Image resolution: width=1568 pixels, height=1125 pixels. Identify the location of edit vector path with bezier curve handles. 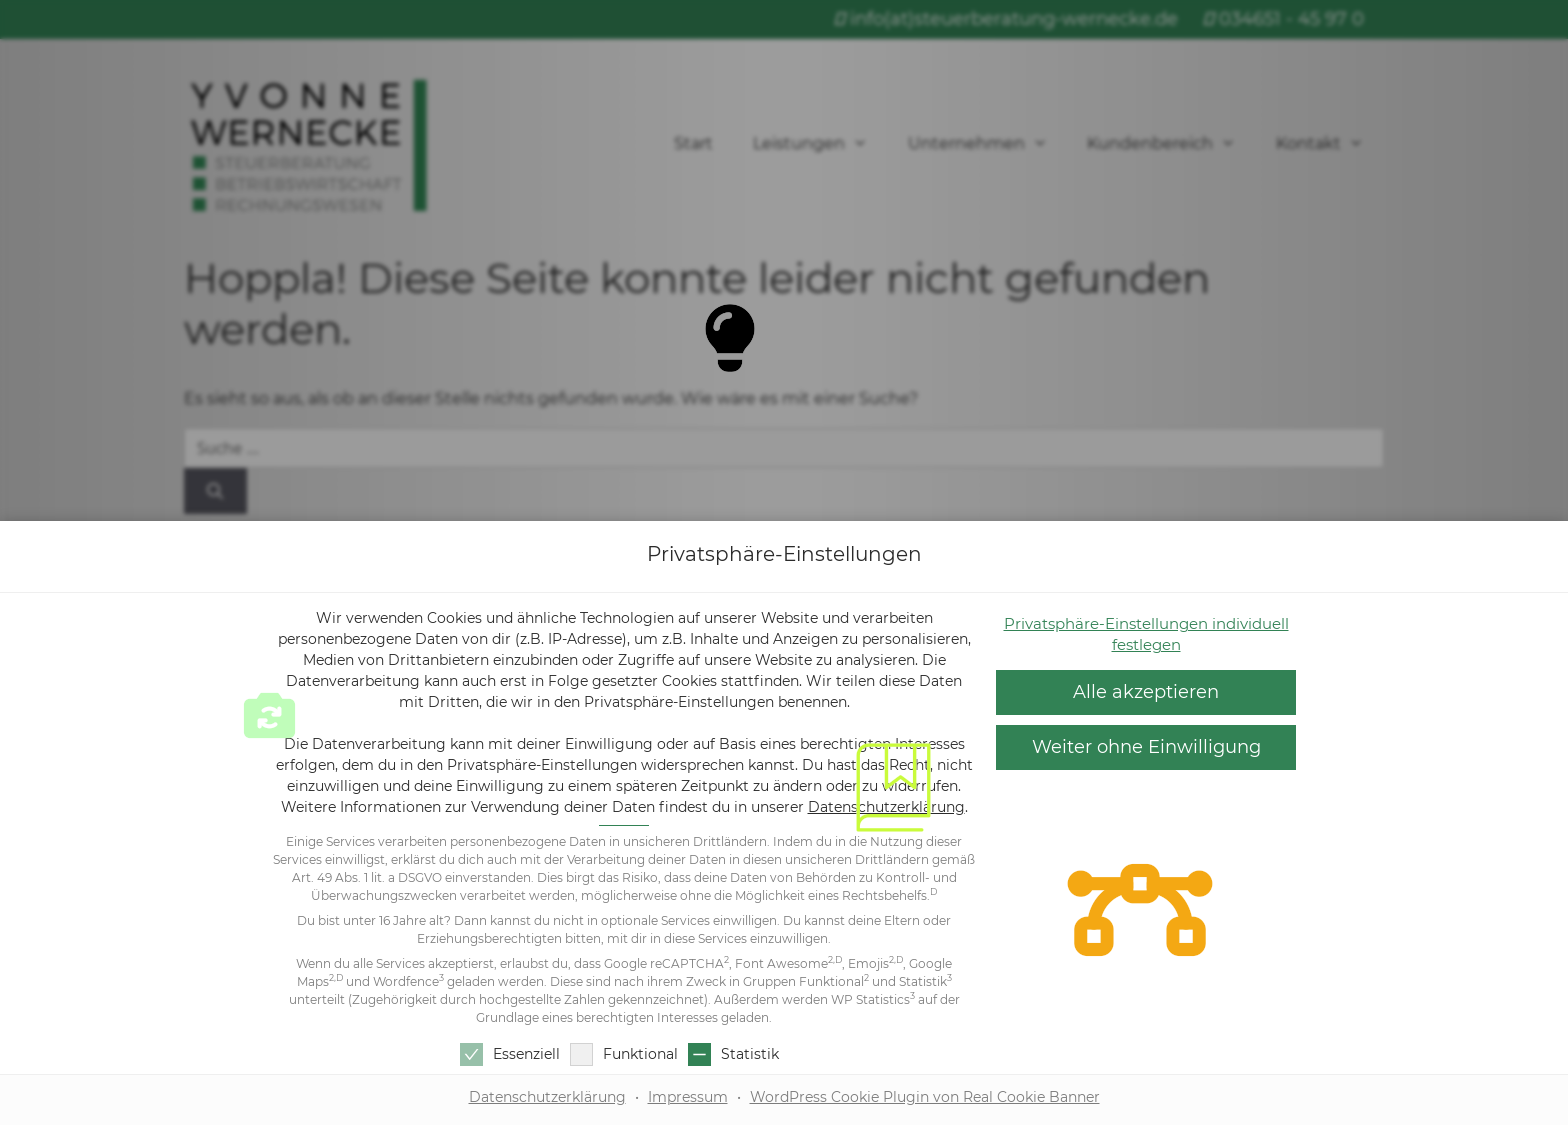
(1140, 910).